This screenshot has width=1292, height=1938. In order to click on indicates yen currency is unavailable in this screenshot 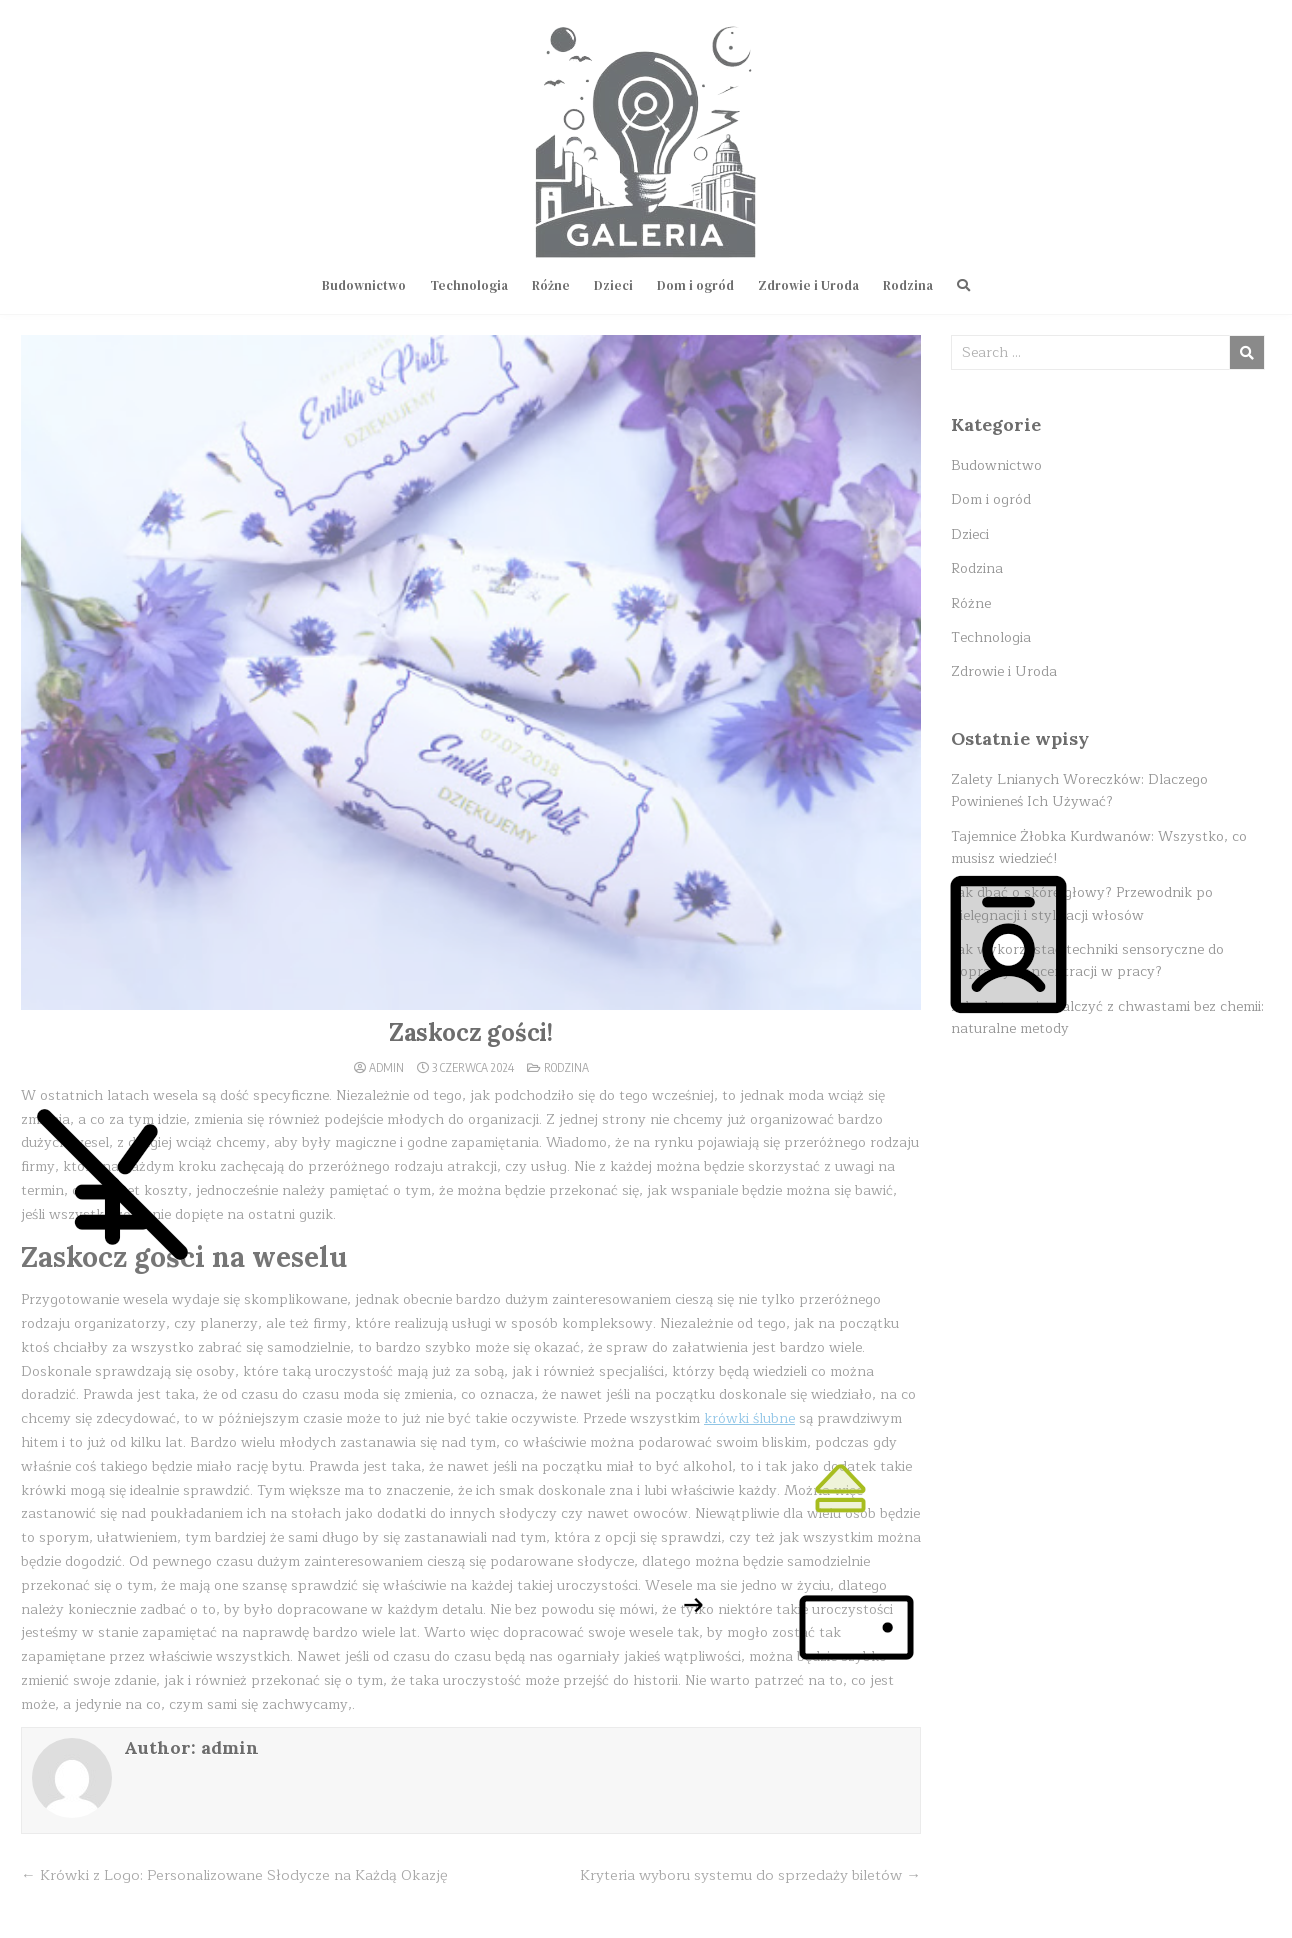, I will do `click(112, 1184)`.